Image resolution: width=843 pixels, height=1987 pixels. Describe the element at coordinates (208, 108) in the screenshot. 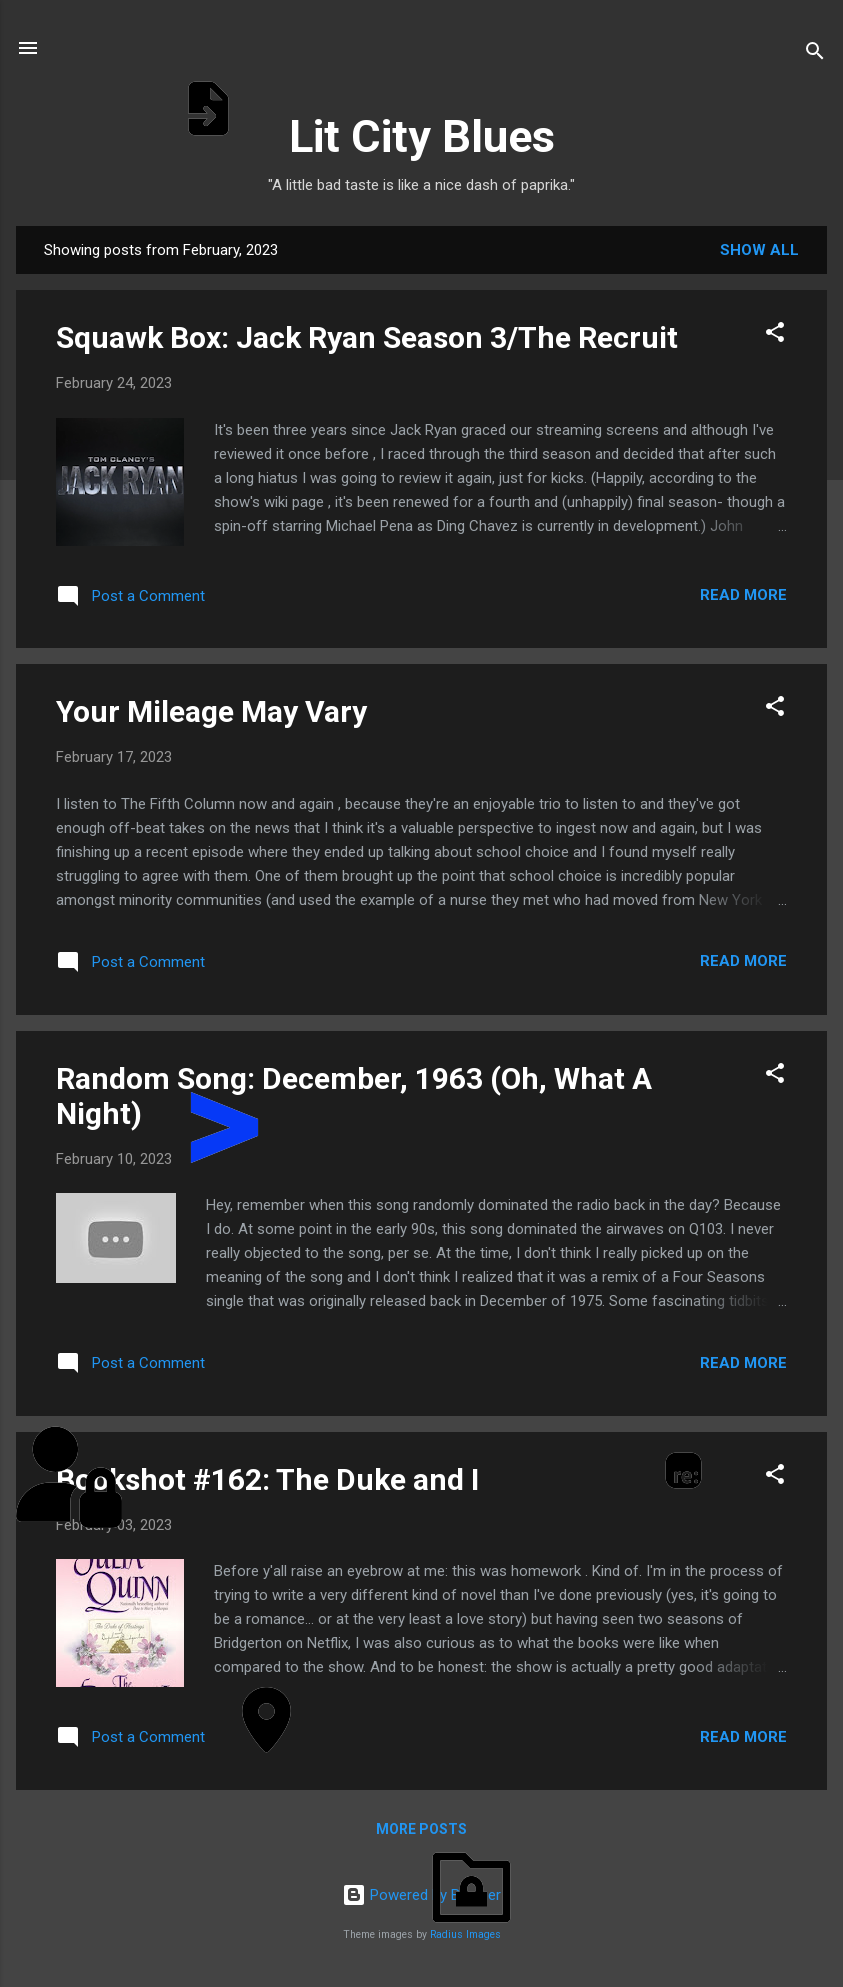

I see `import file or document` at that location.